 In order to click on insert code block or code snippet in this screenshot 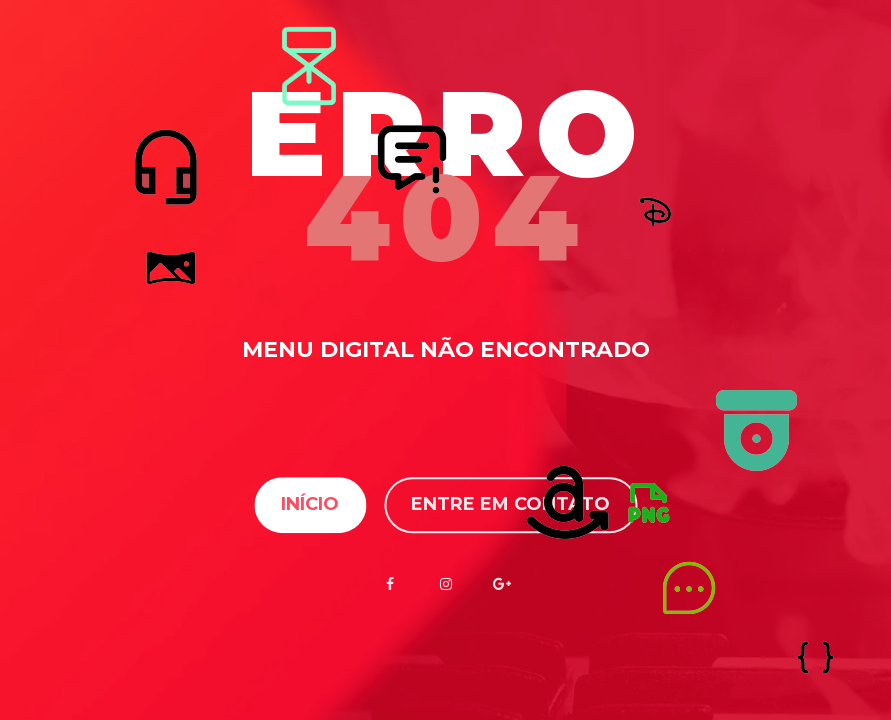, I will do `click(815, 657)`.